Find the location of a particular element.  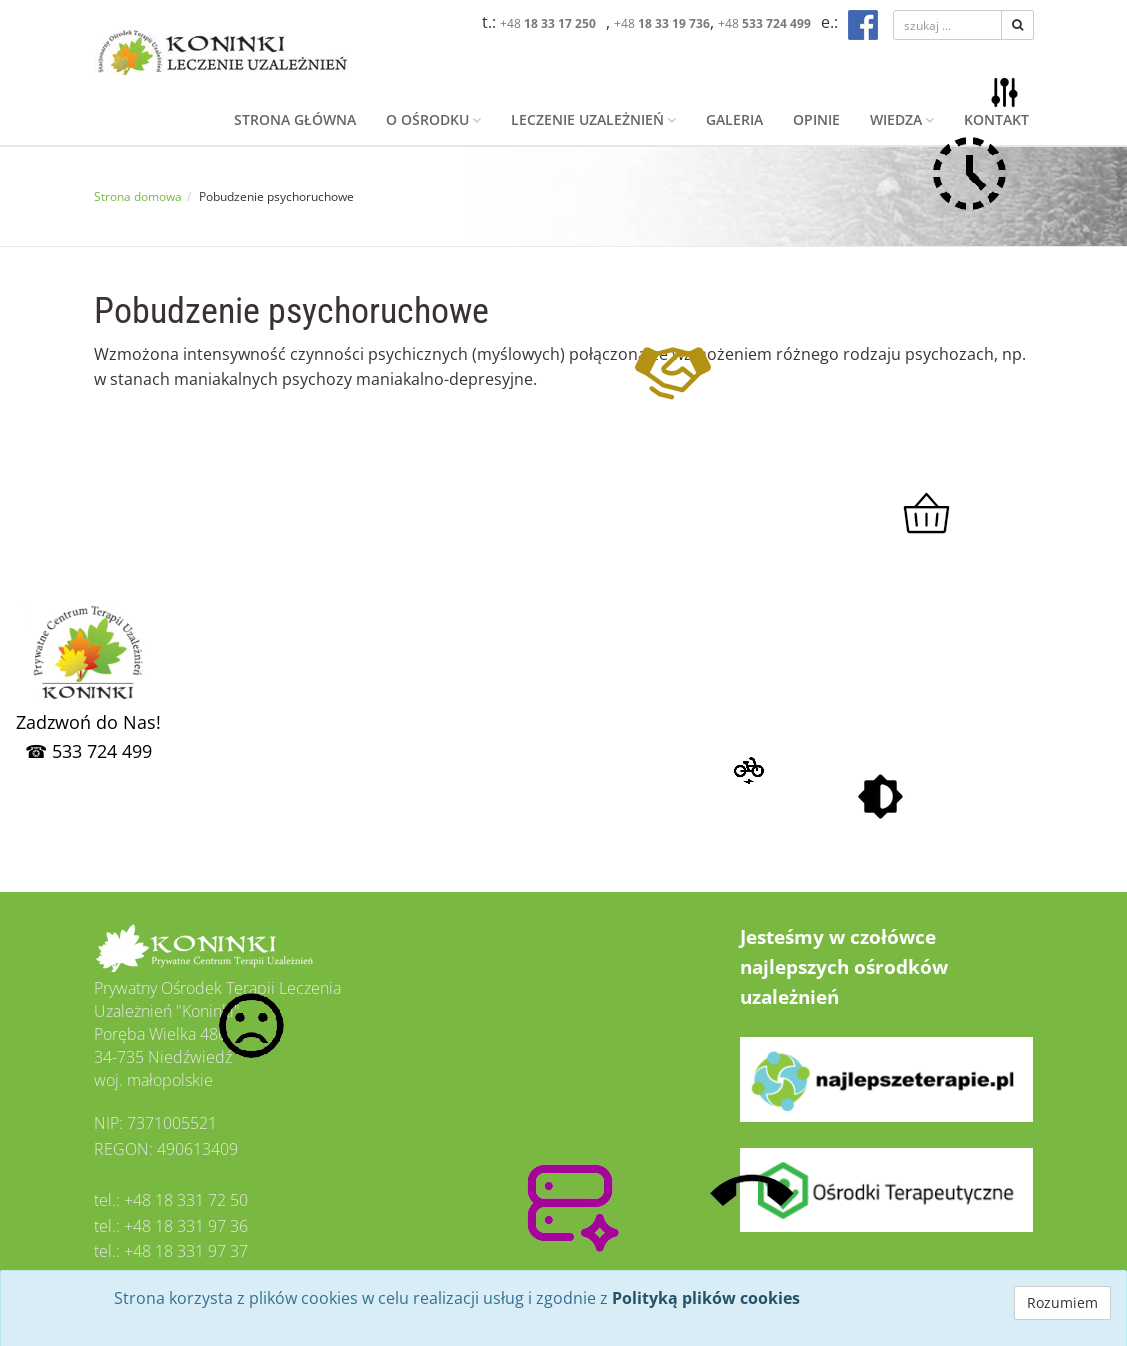

open settings or preferences is located at coordinates (1004, 92).